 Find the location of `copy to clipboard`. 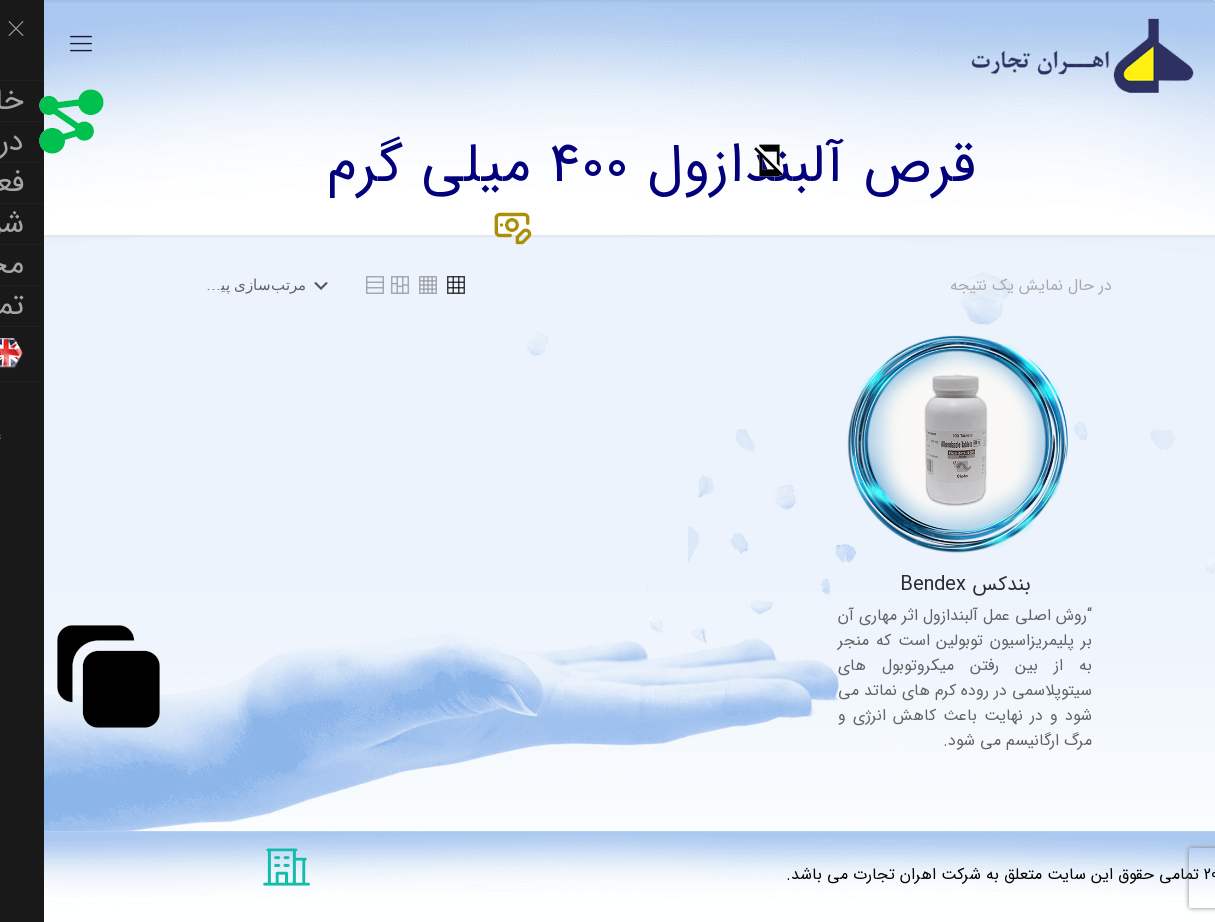

copy to clipboard is located at coordinates (108, 676).